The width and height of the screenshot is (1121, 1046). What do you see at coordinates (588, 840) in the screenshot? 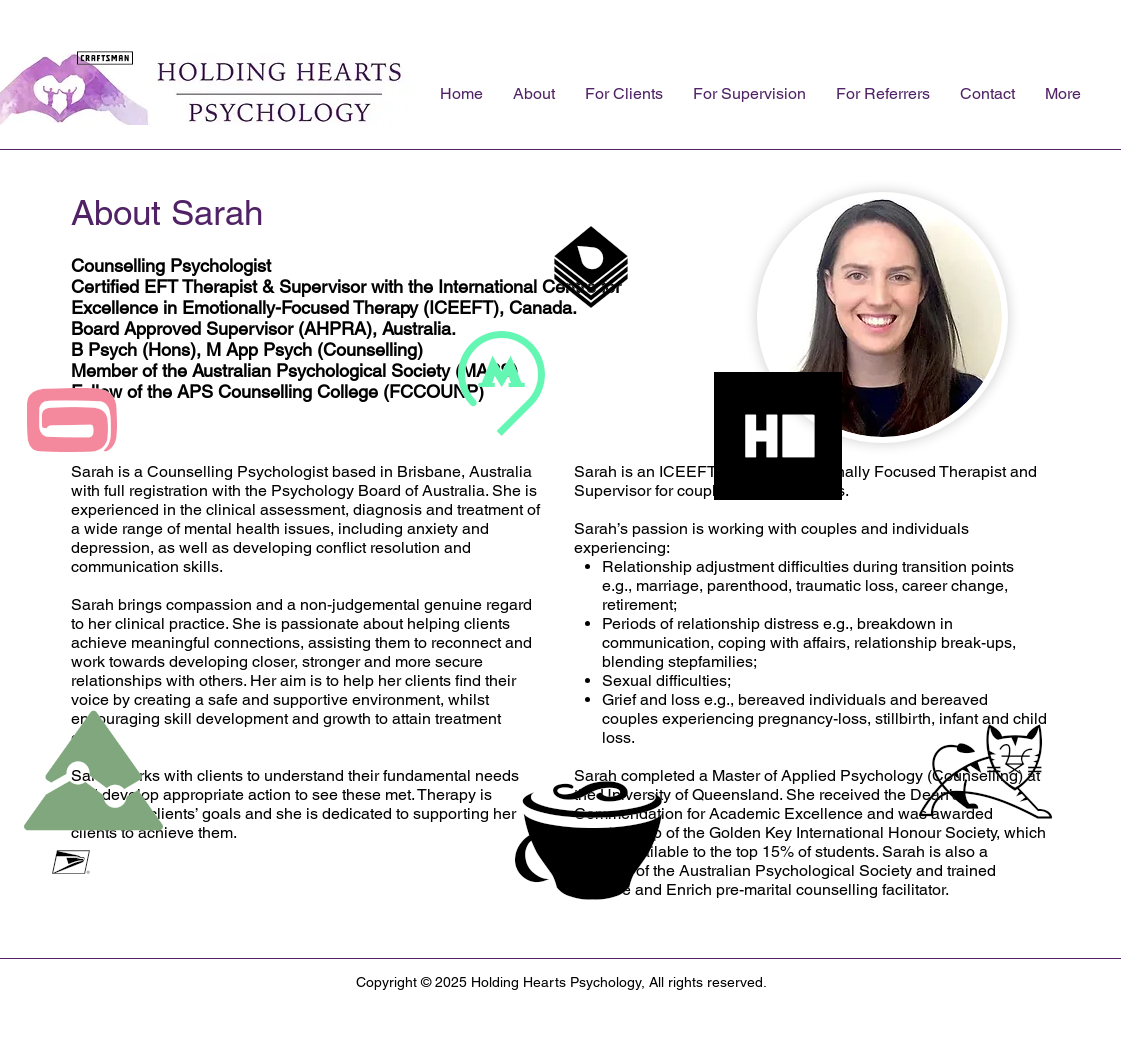
I see `indicates coffeescript programming language` at bounding box center [588, 840].